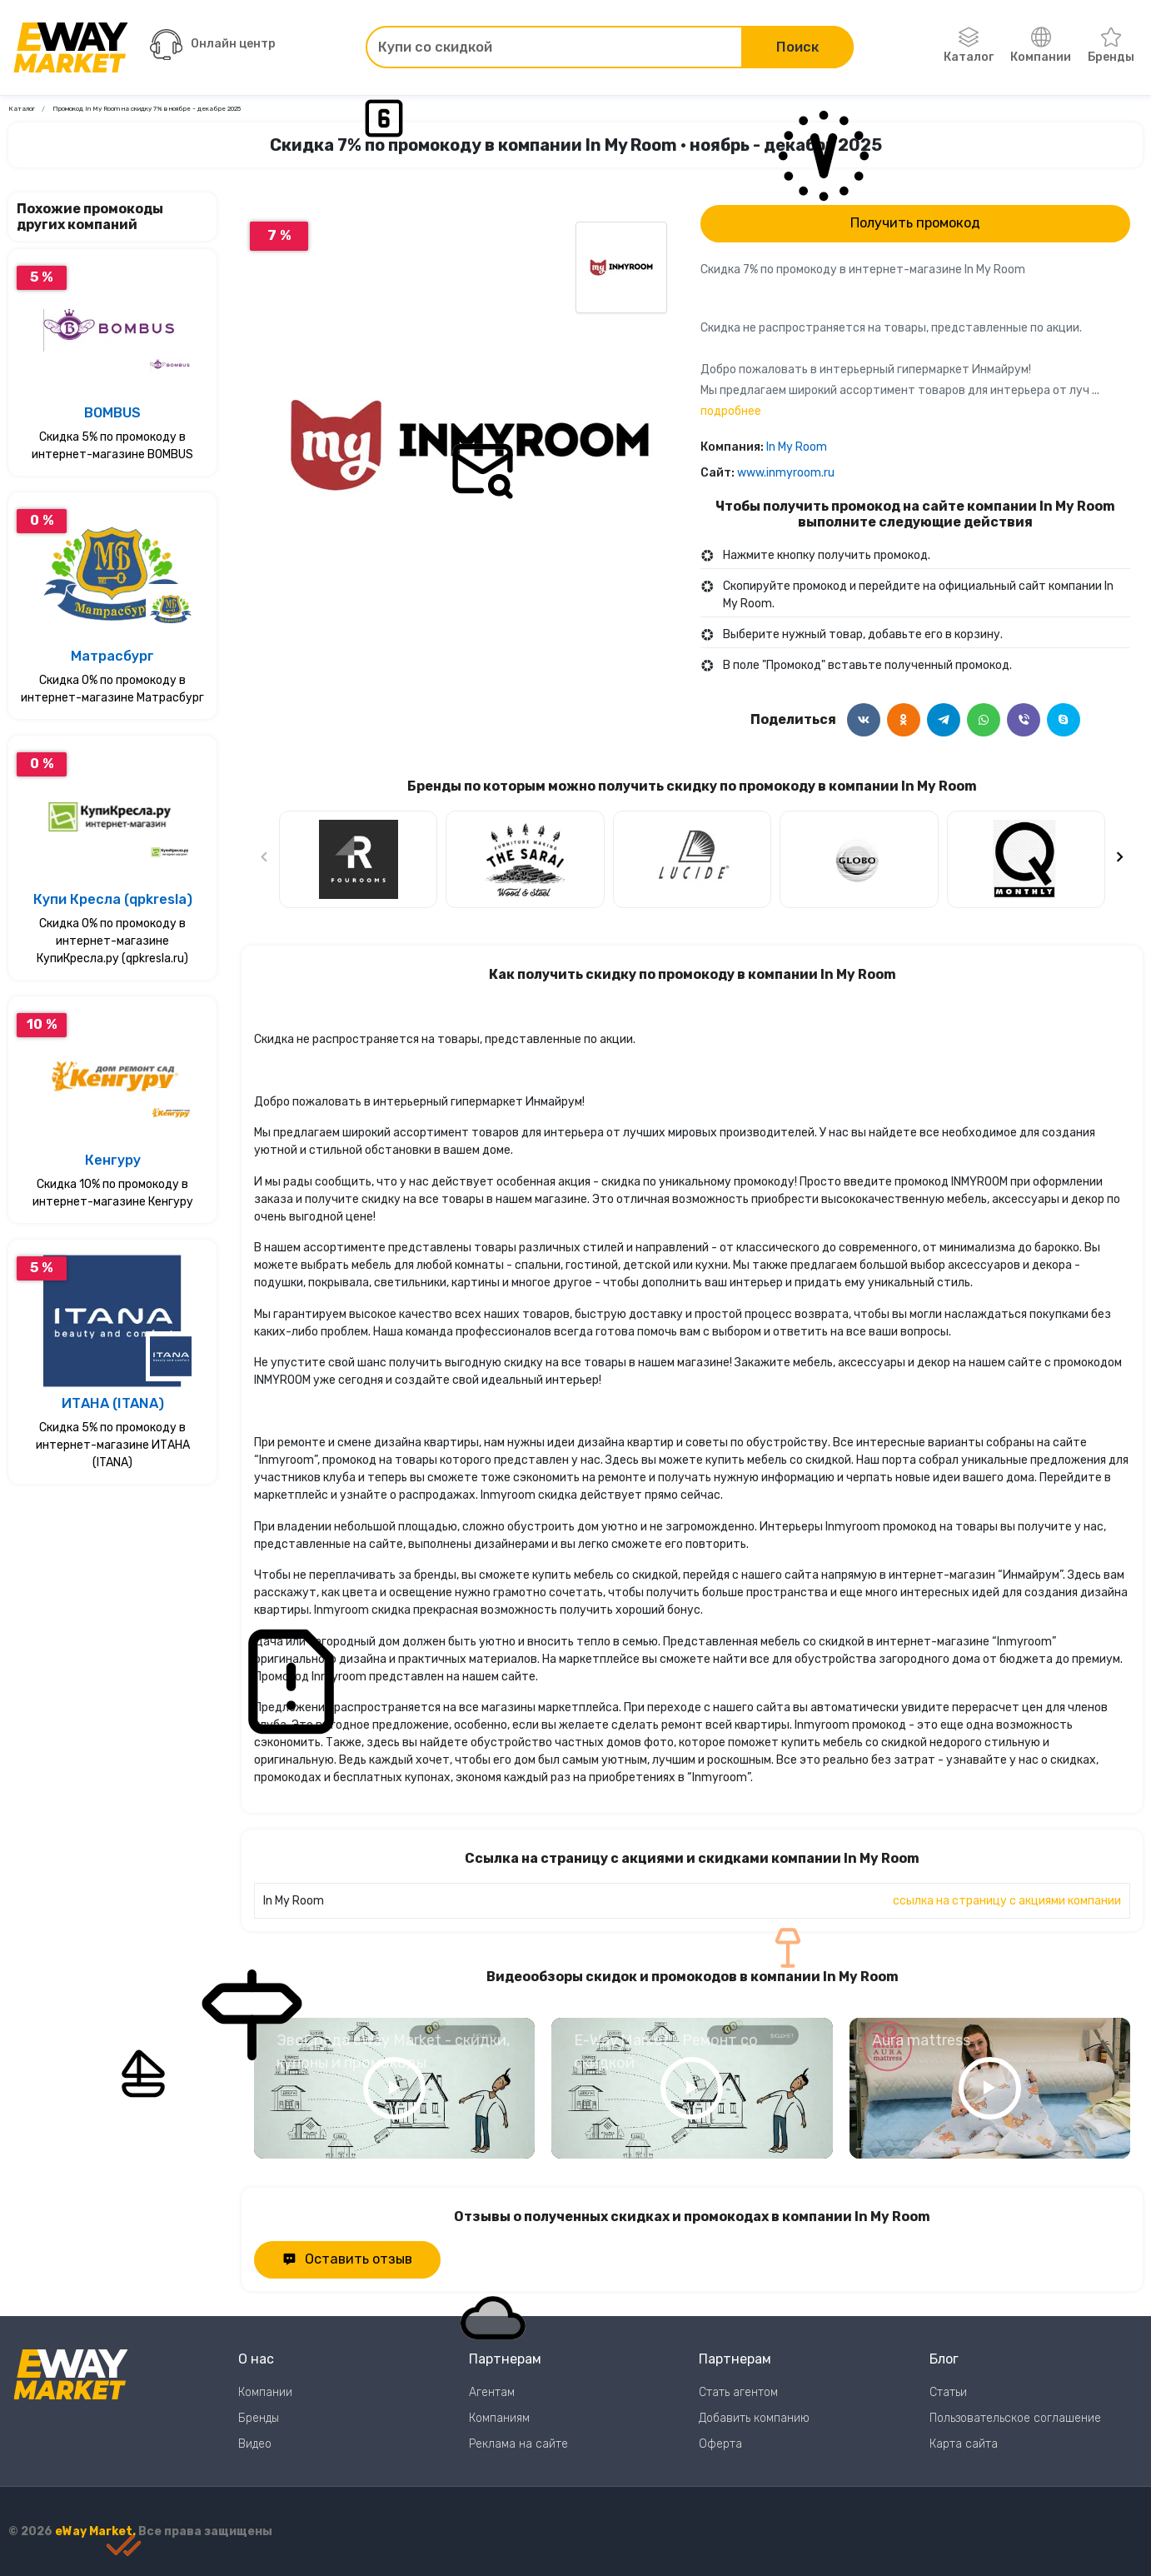 The width and height of the screenshot is (1151, 2576). I want to click on toggle floor lamp on or off, so click(788, 1948).